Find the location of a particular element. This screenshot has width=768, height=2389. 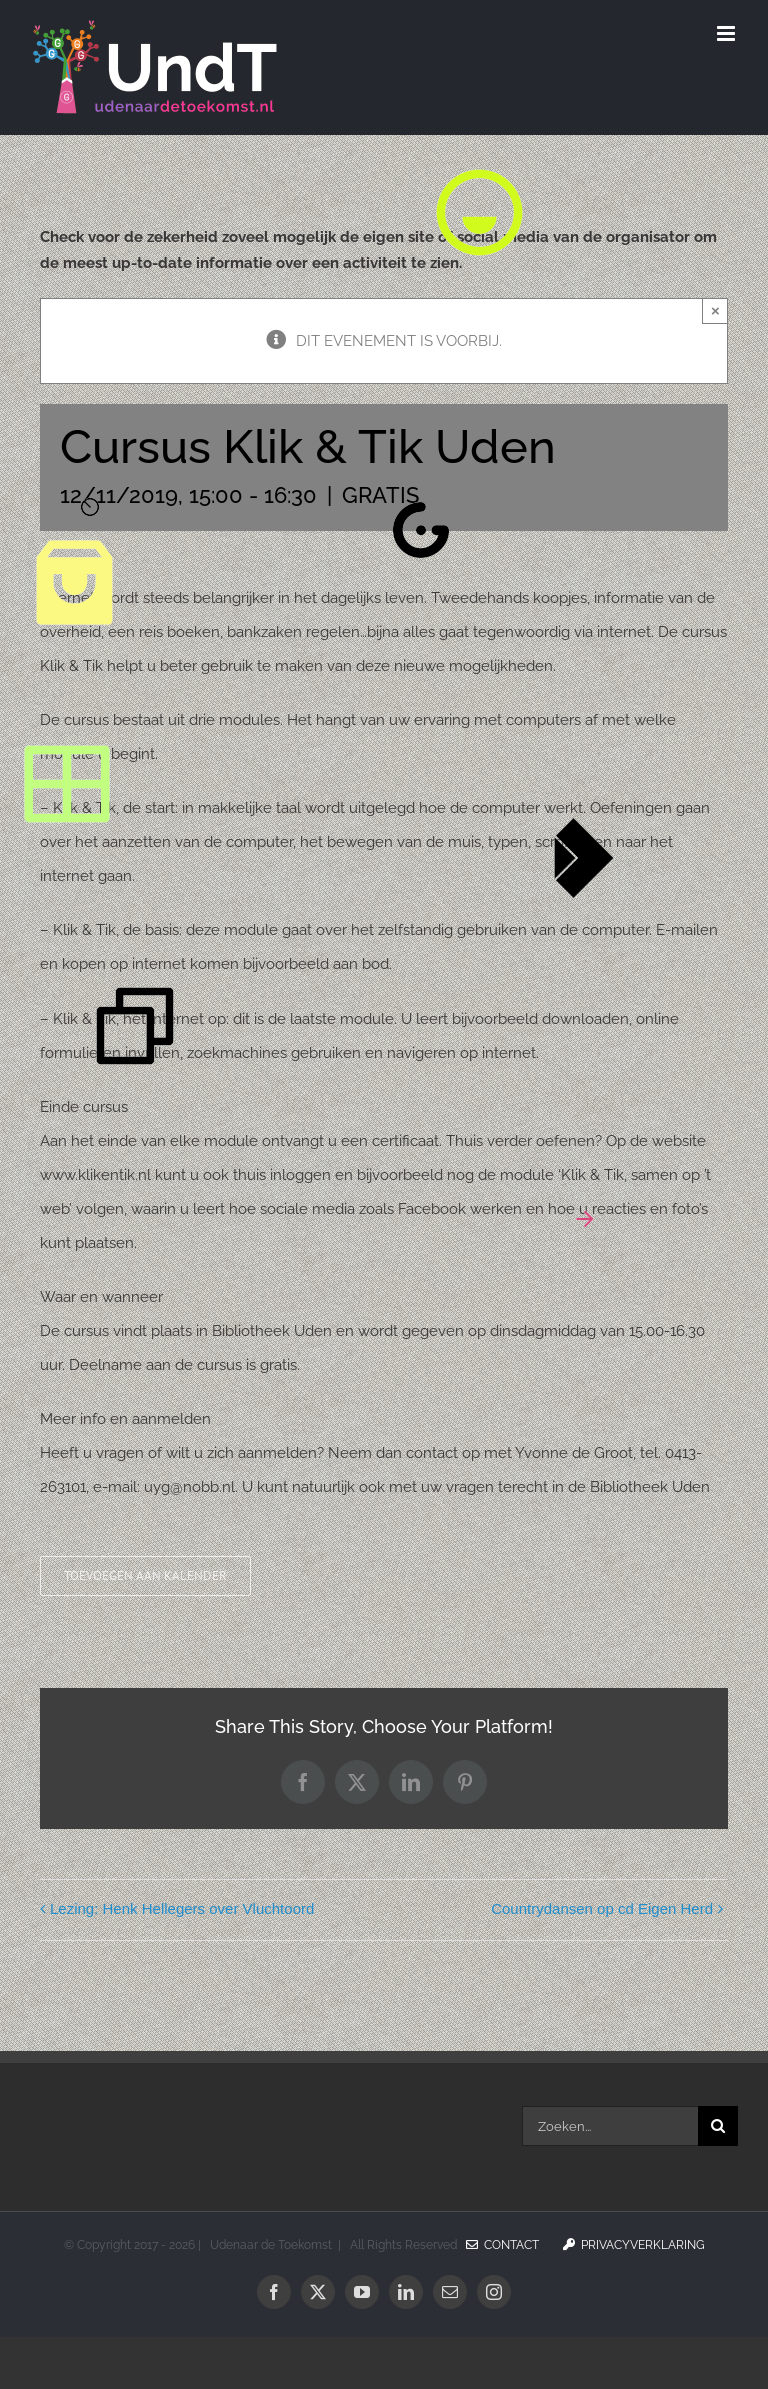

open collabora online document editor is located at coordinates (584, 858).